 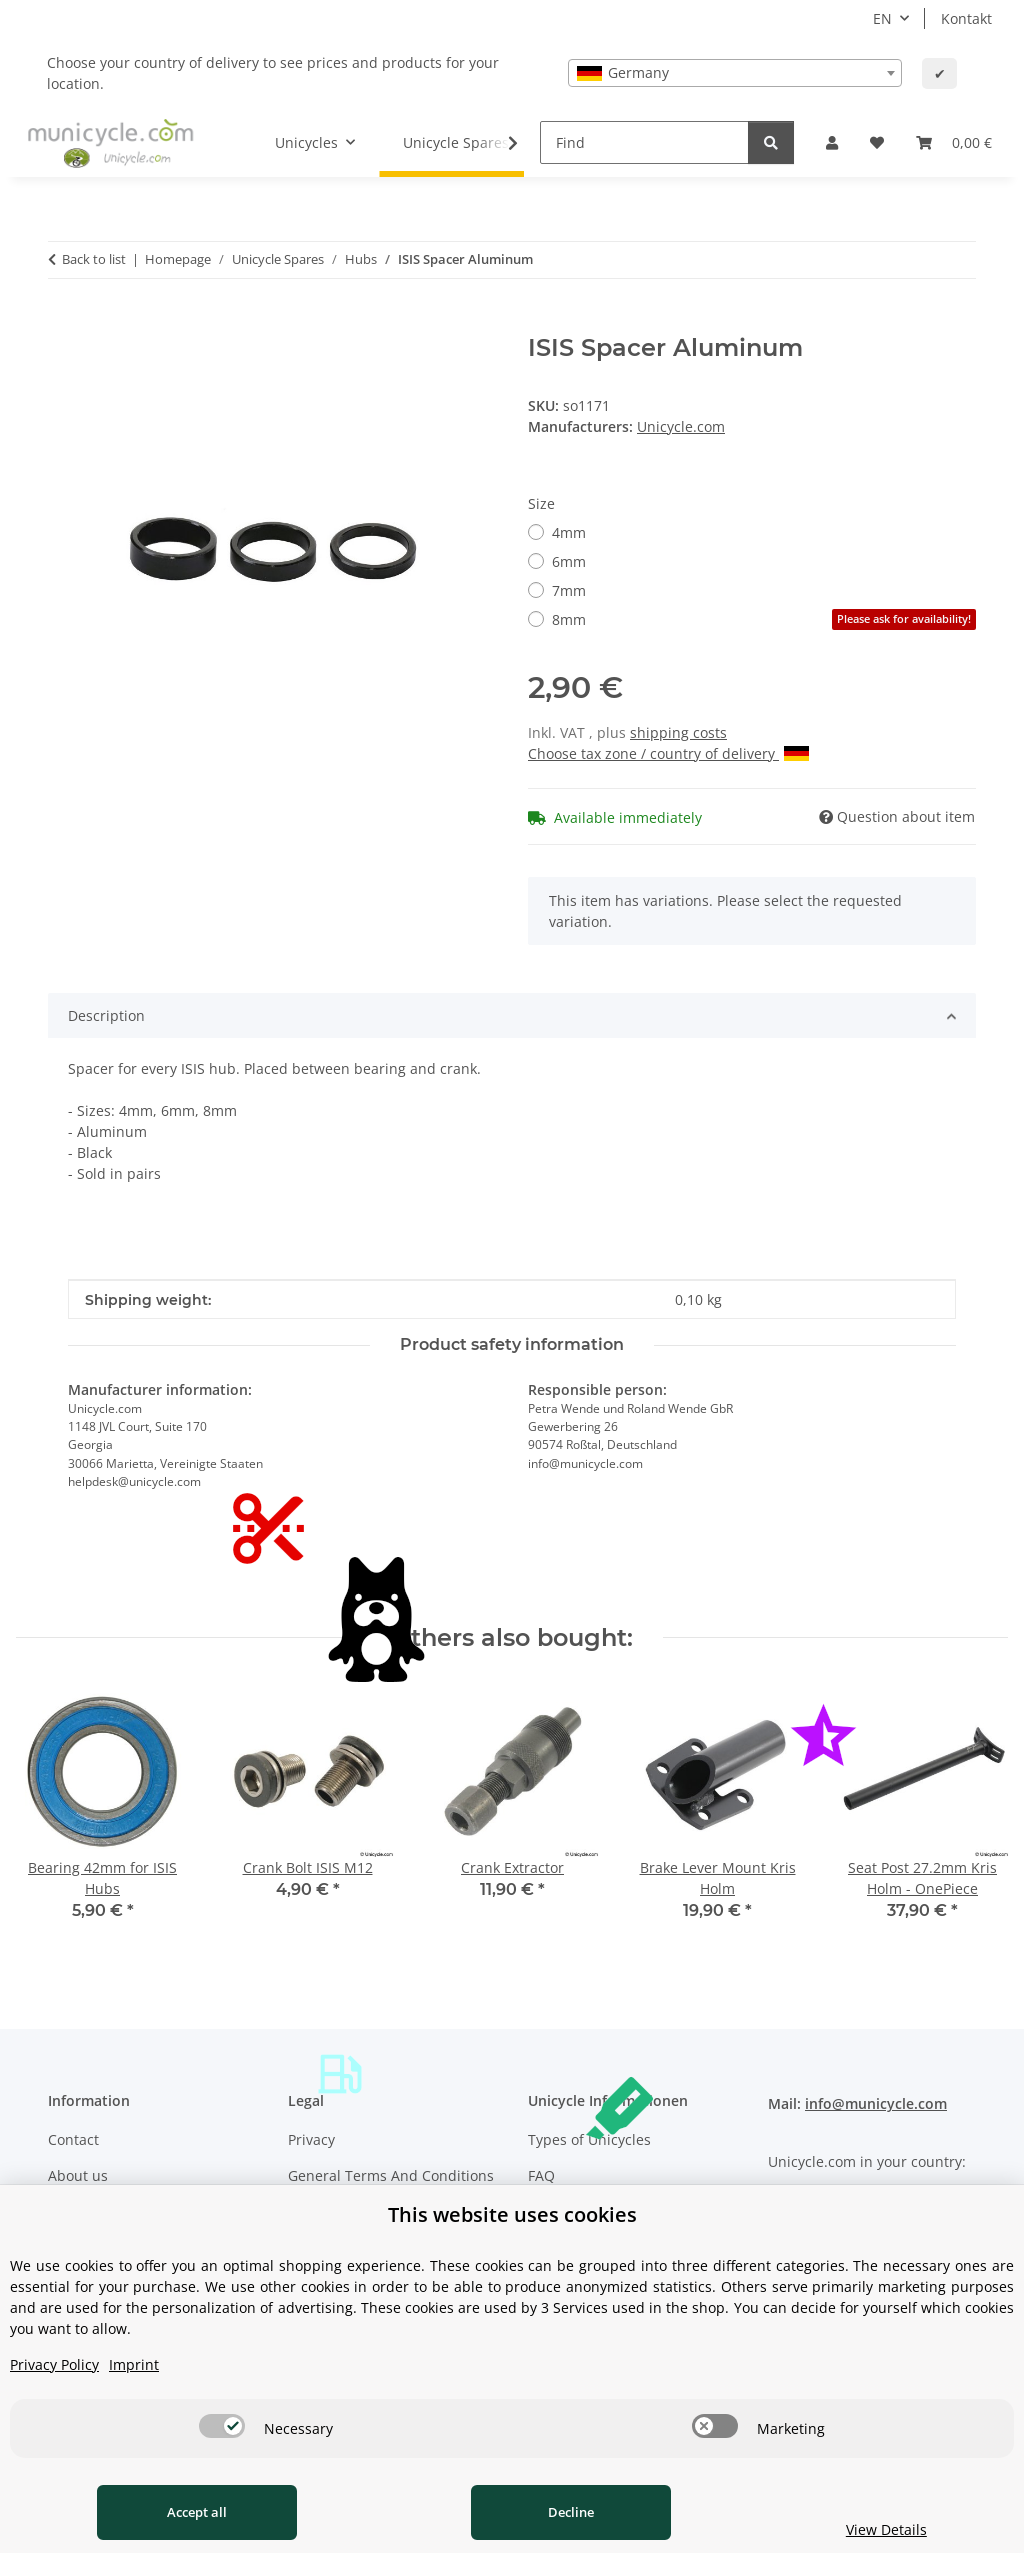 What do you see at coordinates (620, 2109) in the screenshot?
I see `highlight or mark up text` at bounding box center [620, 2109].